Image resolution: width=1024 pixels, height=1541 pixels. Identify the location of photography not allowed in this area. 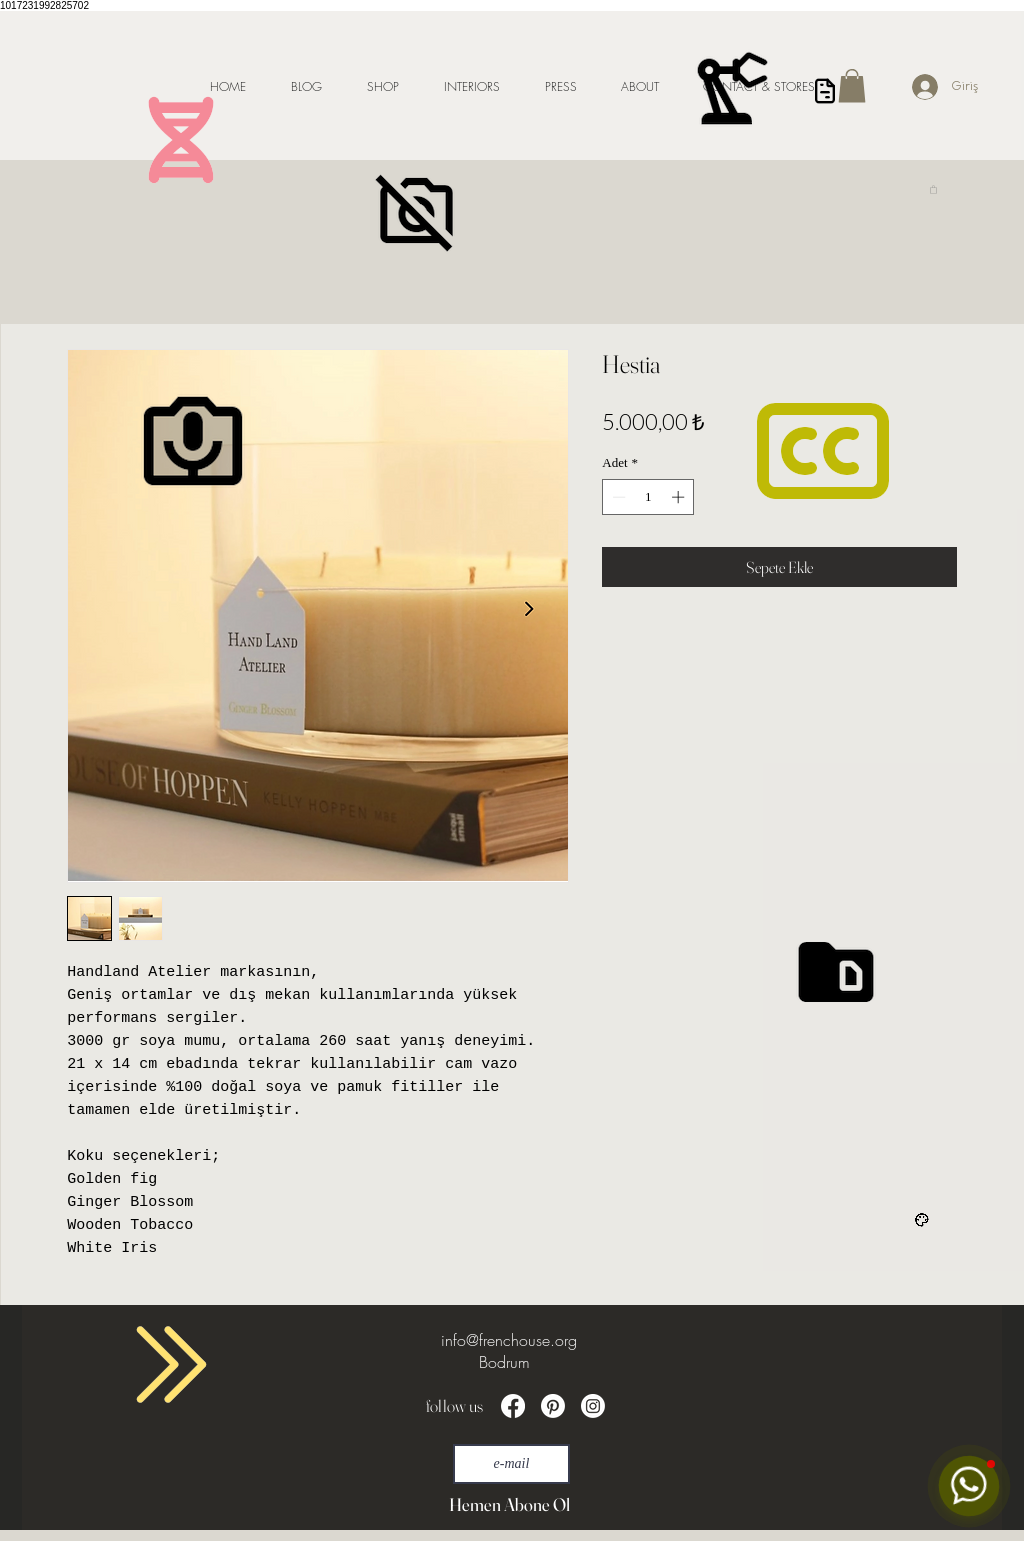
(416, 210).